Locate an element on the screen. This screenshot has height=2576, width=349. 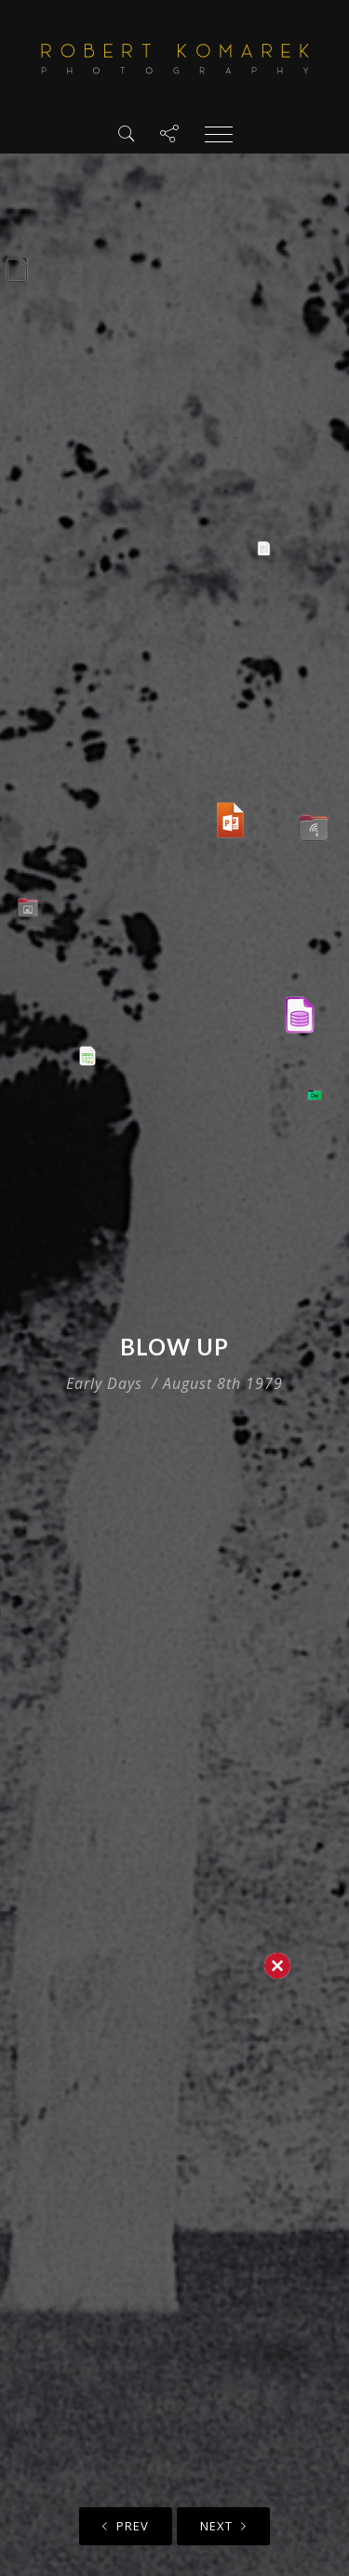
open a plain text file is located at coordinates (263, 548).